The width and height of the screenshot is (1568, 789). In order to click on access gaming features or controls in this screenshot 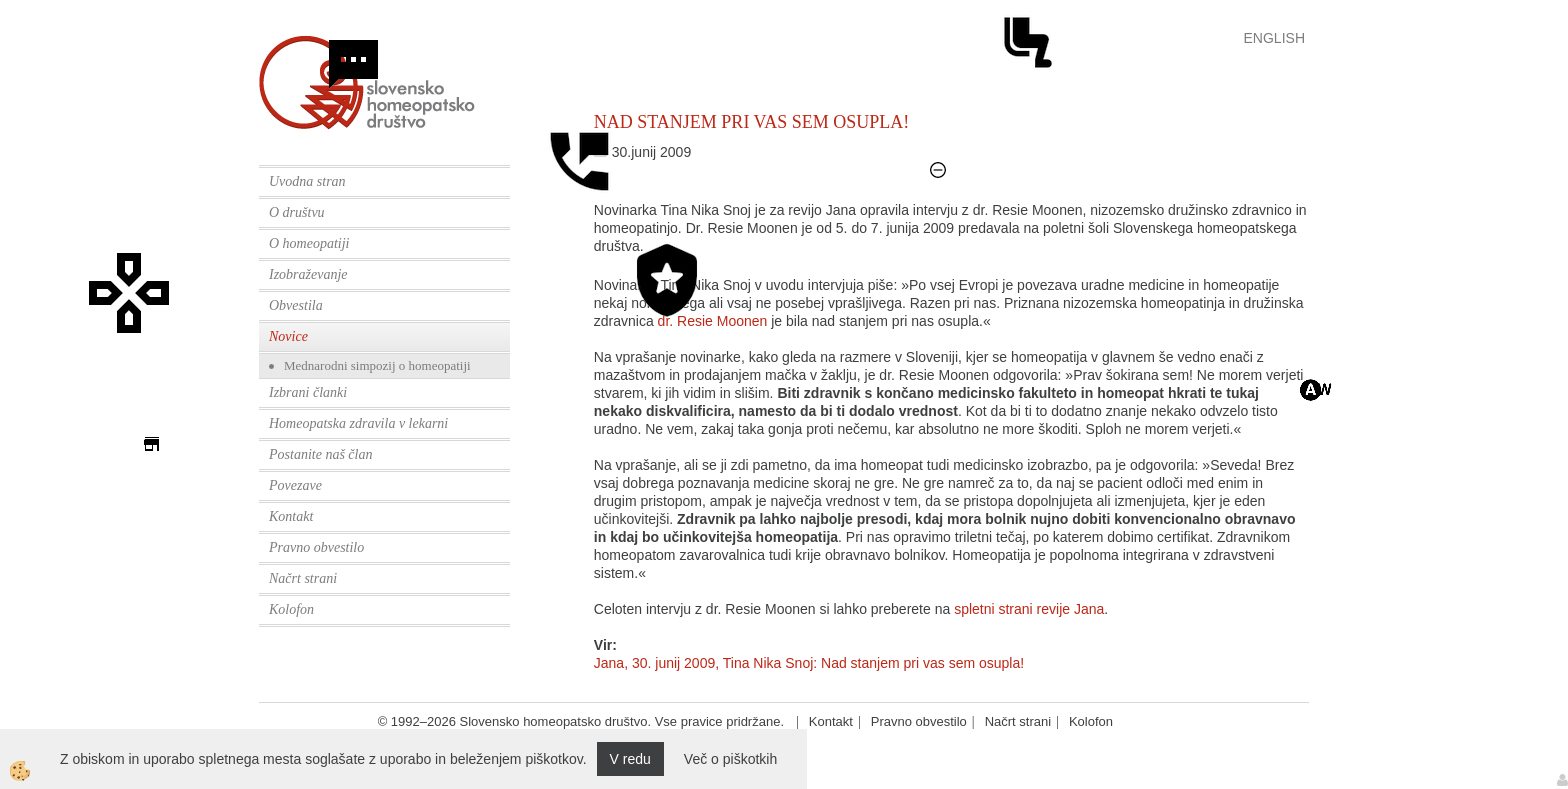, I will do `click(129, 293)`.